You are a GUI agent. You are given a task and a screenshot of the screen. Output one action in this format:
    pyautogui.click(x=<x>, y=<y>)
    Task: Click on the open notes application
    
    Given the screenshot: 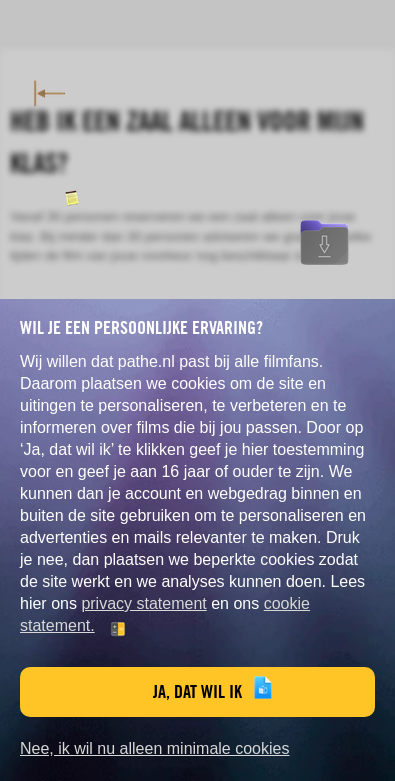 What is the action you would take?
    pyautogui.click(x=72, y=198)
    